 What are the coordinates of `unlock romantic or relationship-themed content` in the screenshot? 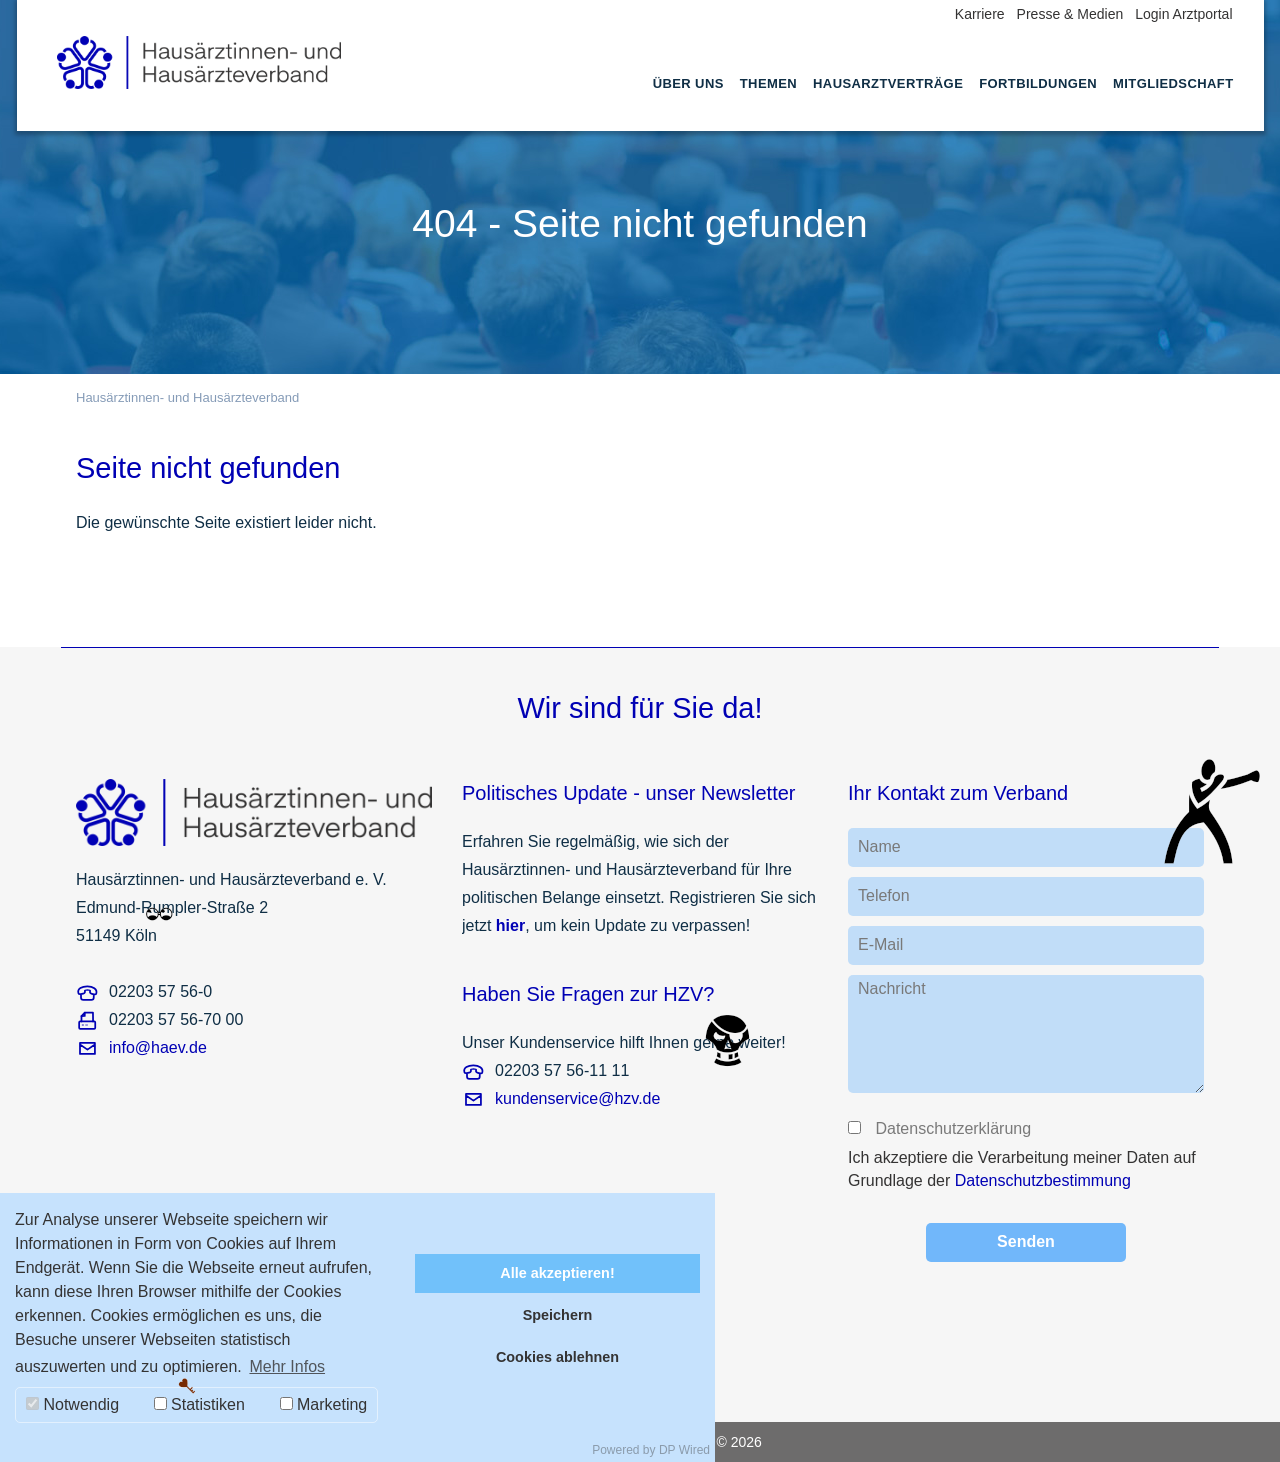 It's located at (187, 1386).